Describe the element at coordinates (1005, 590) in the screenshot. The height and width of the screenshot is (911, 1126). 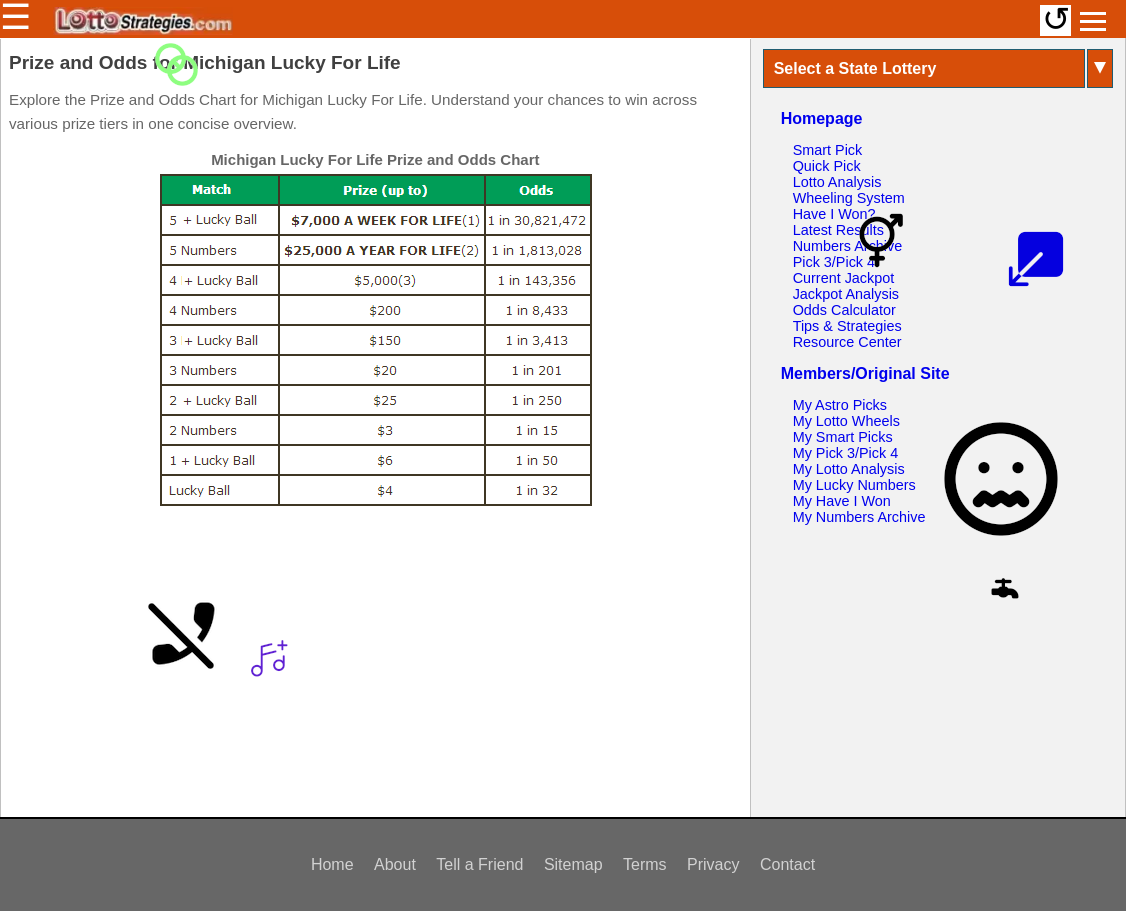
I see `access water or plumbing settings` at that location.